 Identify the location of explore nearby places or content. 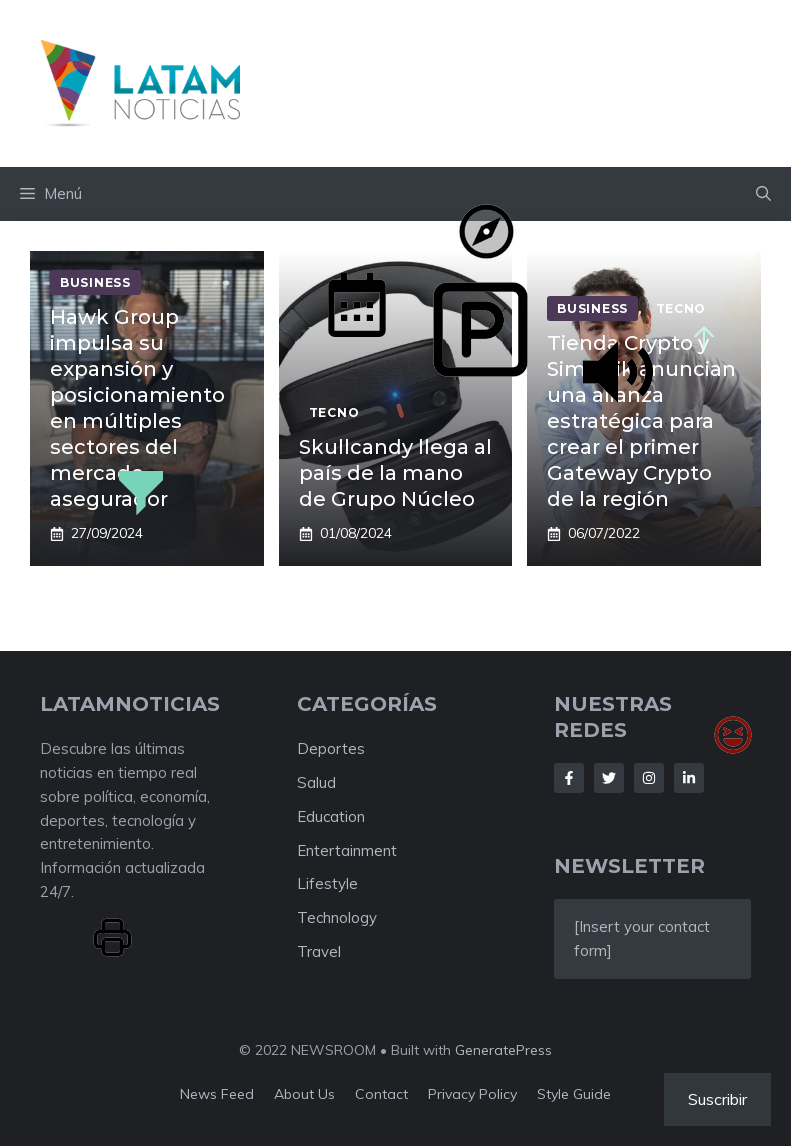
(486, 231).